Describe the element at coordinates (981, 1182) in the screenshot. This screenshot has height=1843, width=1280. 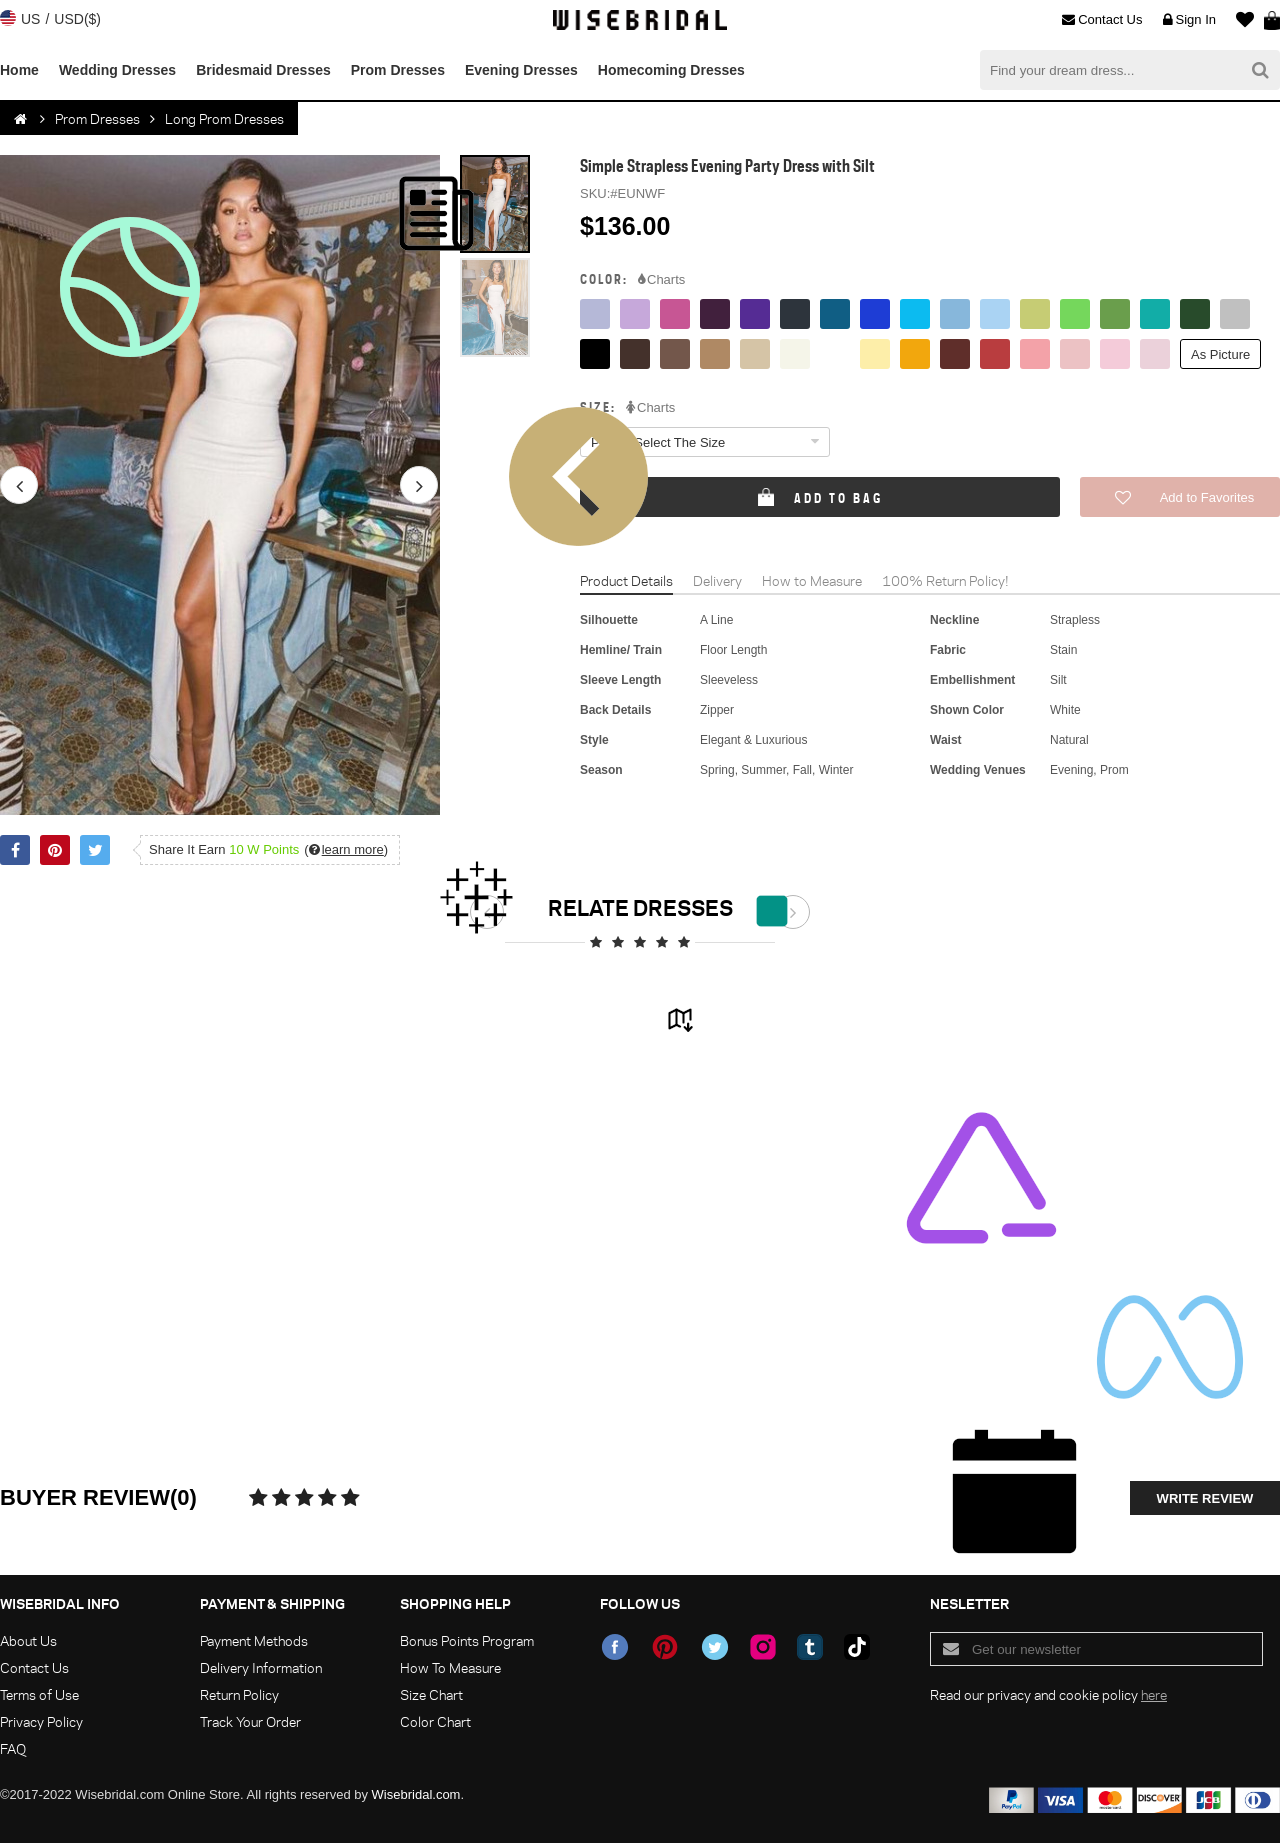
I see `decrease priority or warning level` at that location.